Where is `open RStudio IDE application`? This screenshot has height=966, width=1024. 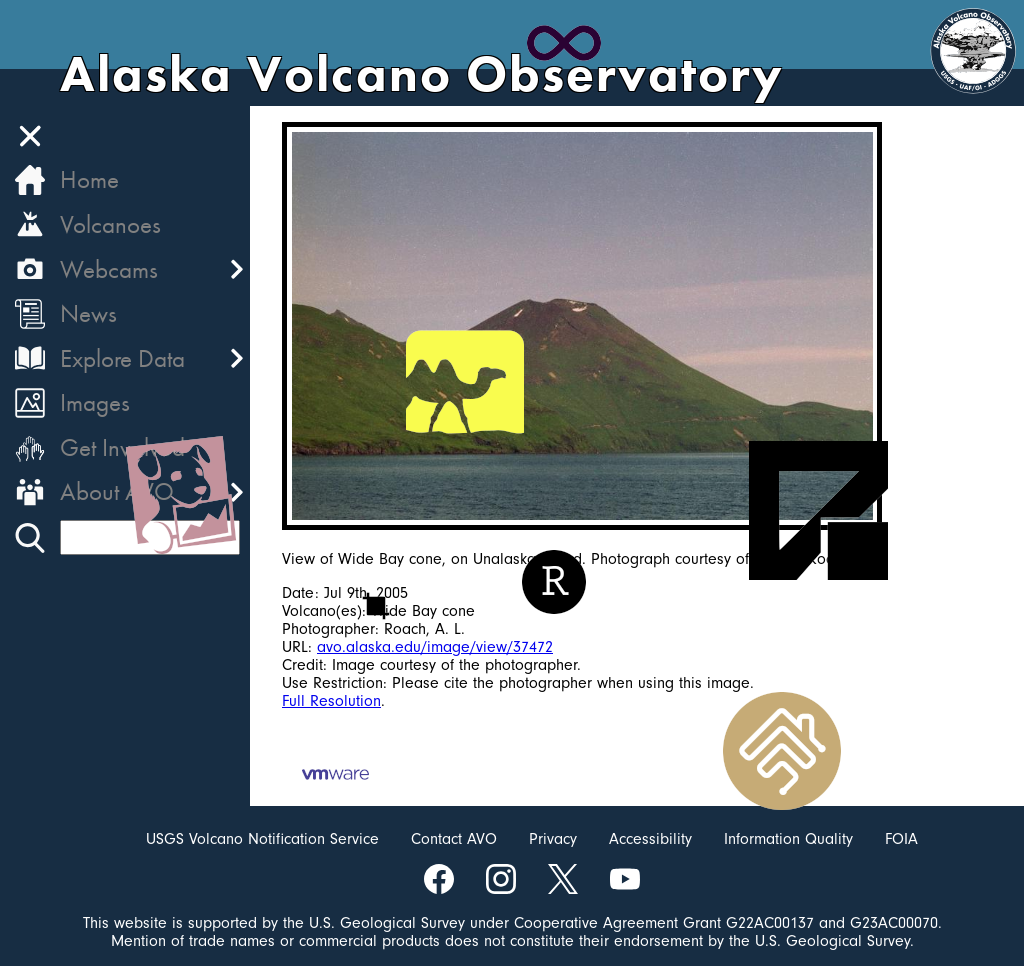 open RStudio IDE application is located at coordinates (554, 582).